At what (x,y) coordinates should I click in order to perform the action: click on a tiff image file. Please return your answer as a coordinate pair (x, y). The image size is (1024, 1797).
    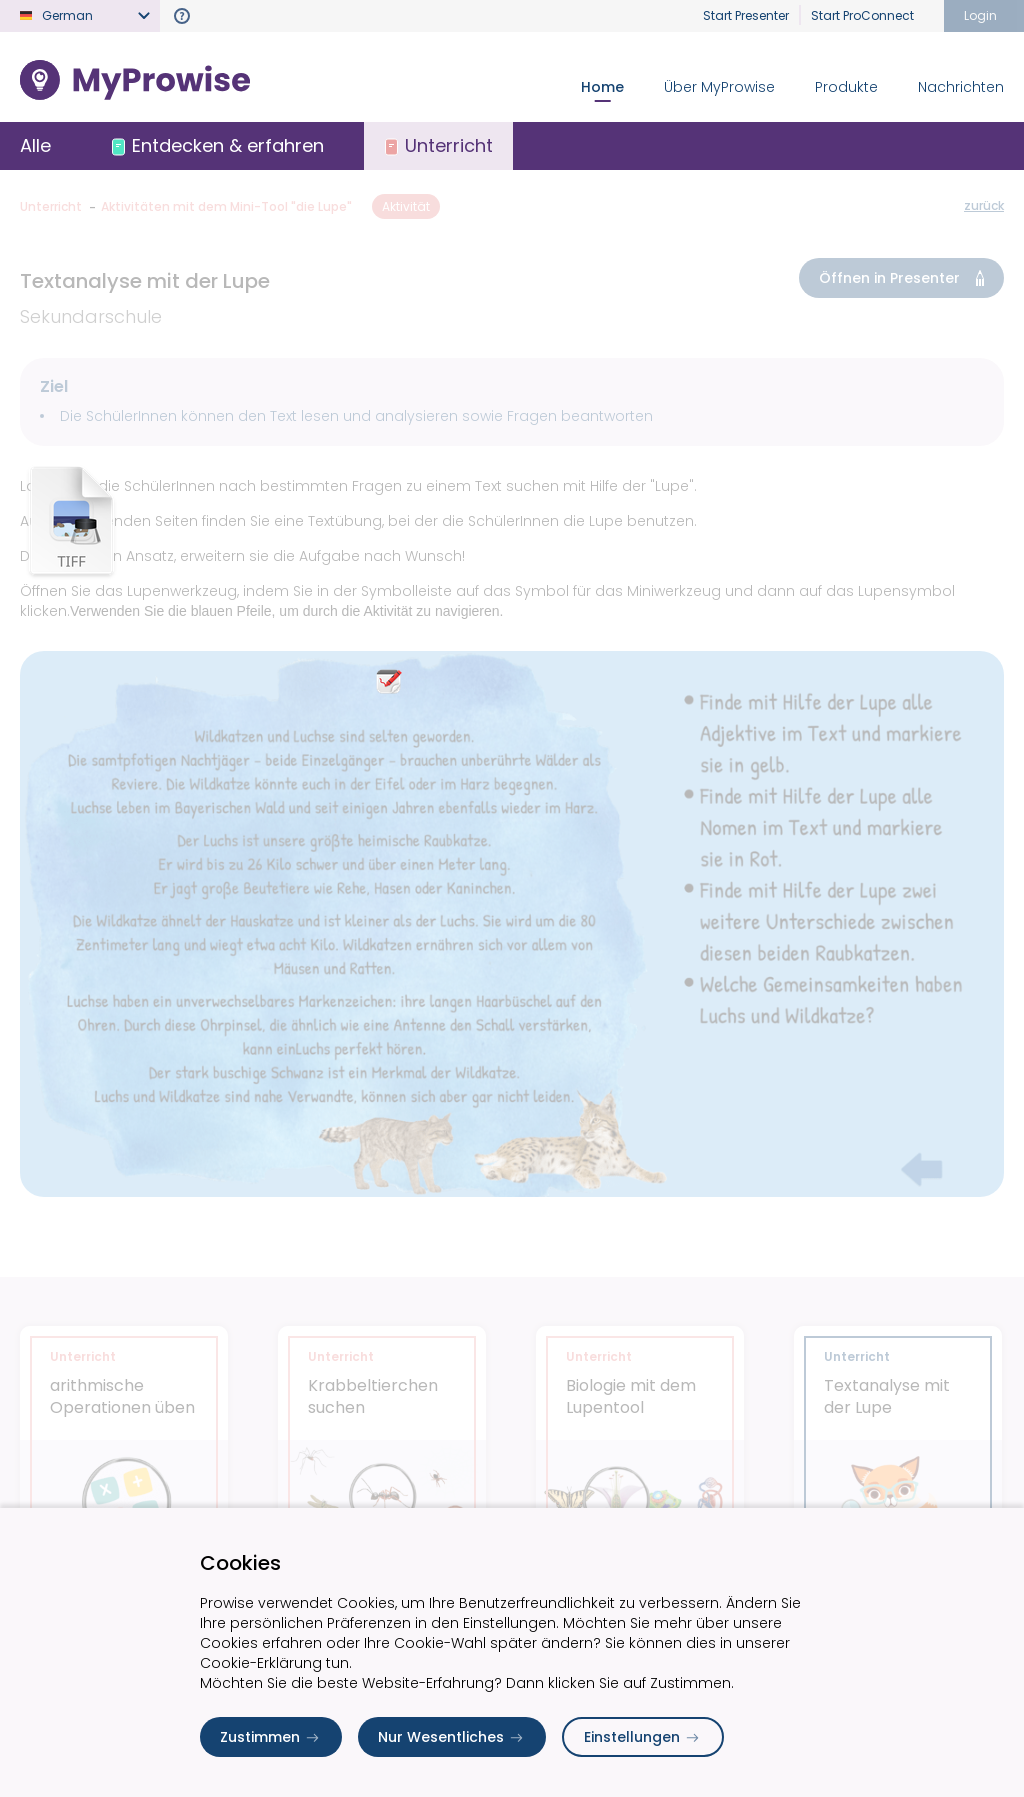
    Looking at the image, I should click on (71, 522).